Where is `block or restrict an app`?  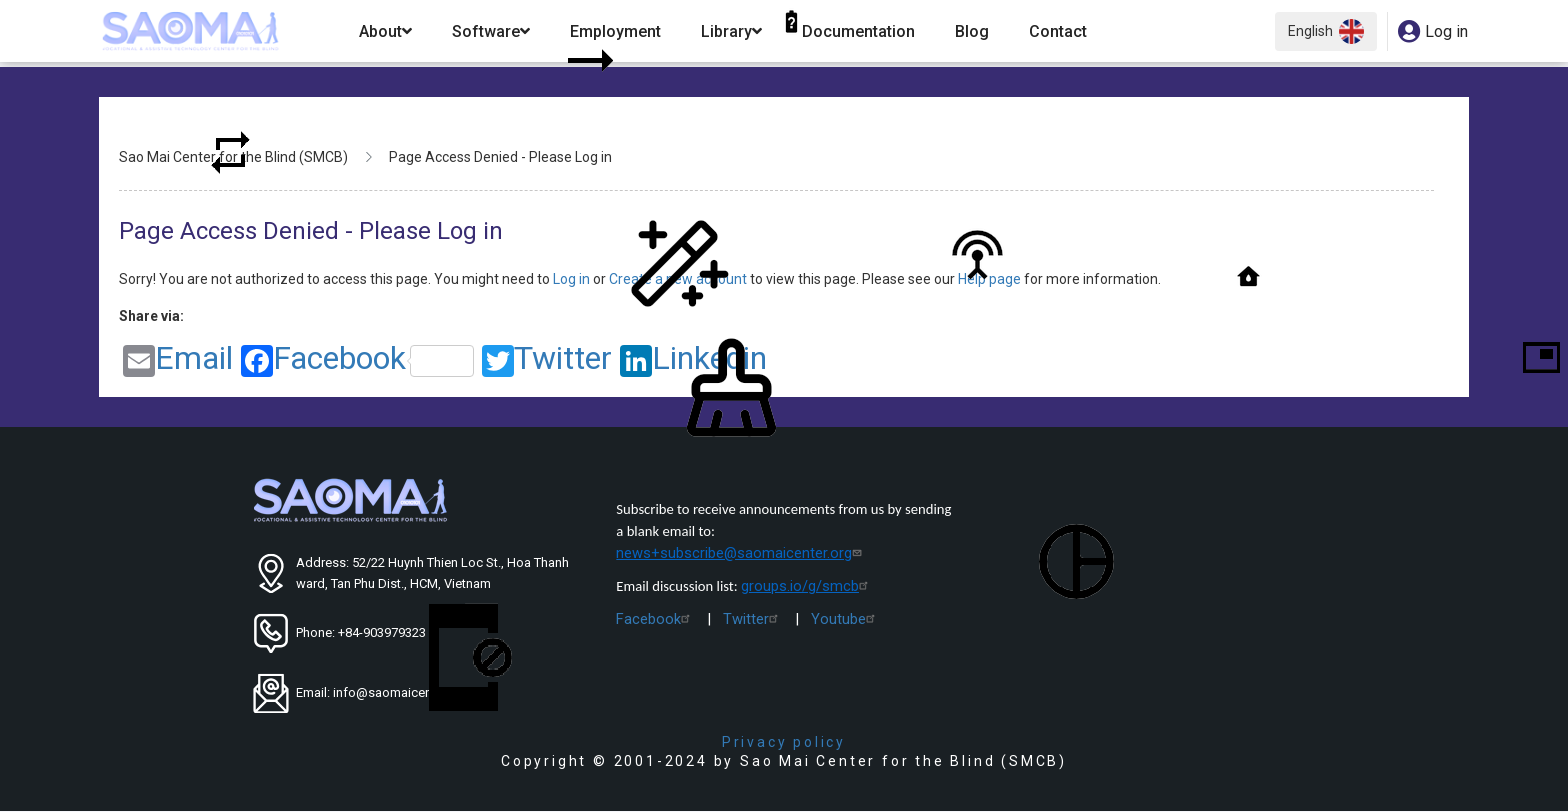
block or restrict an app is located at coordinates (463, 657).